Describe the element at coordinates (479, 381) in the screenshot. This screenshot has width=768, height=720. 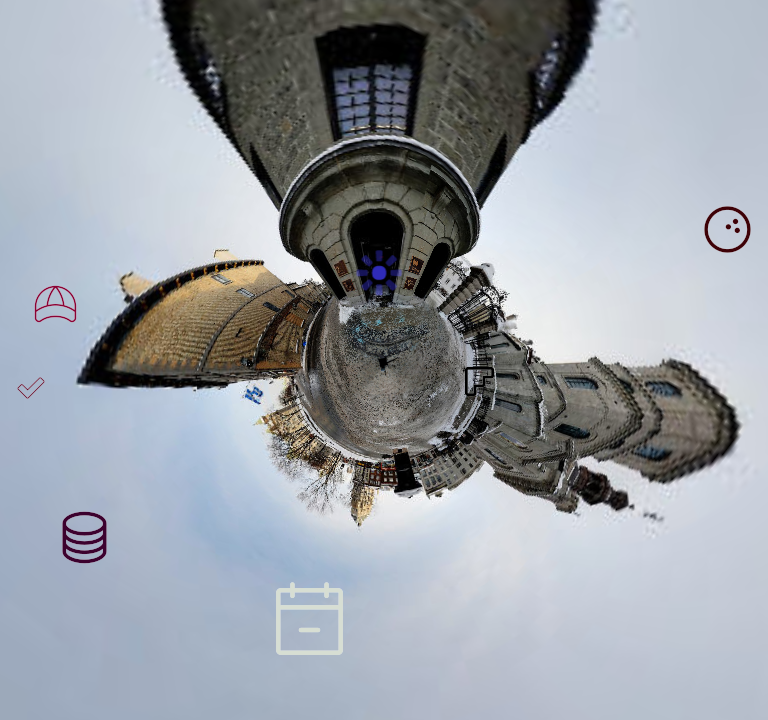
I see `open Flipboard app` at that location.